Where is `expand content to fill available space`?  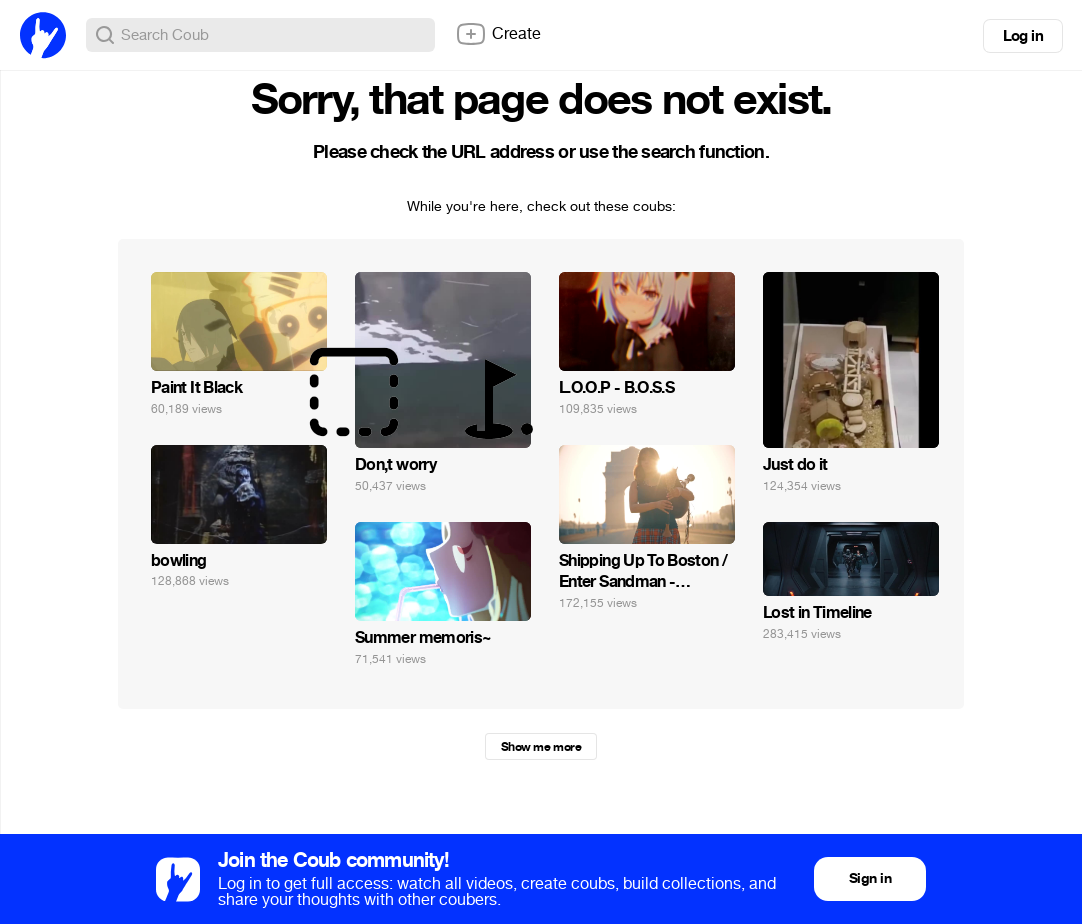 expand content to fill available space is located at coordinates (354, 392).